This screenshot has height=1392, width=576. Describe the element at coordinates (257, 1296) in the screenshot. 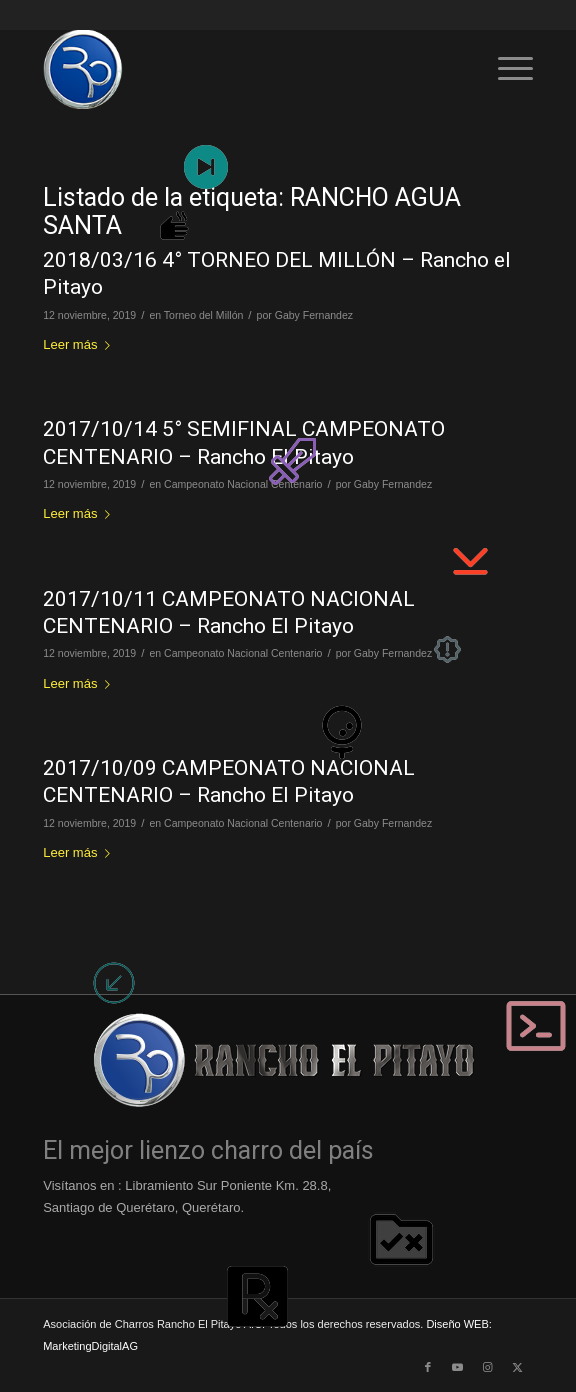

I see `view prescription details` at that location.